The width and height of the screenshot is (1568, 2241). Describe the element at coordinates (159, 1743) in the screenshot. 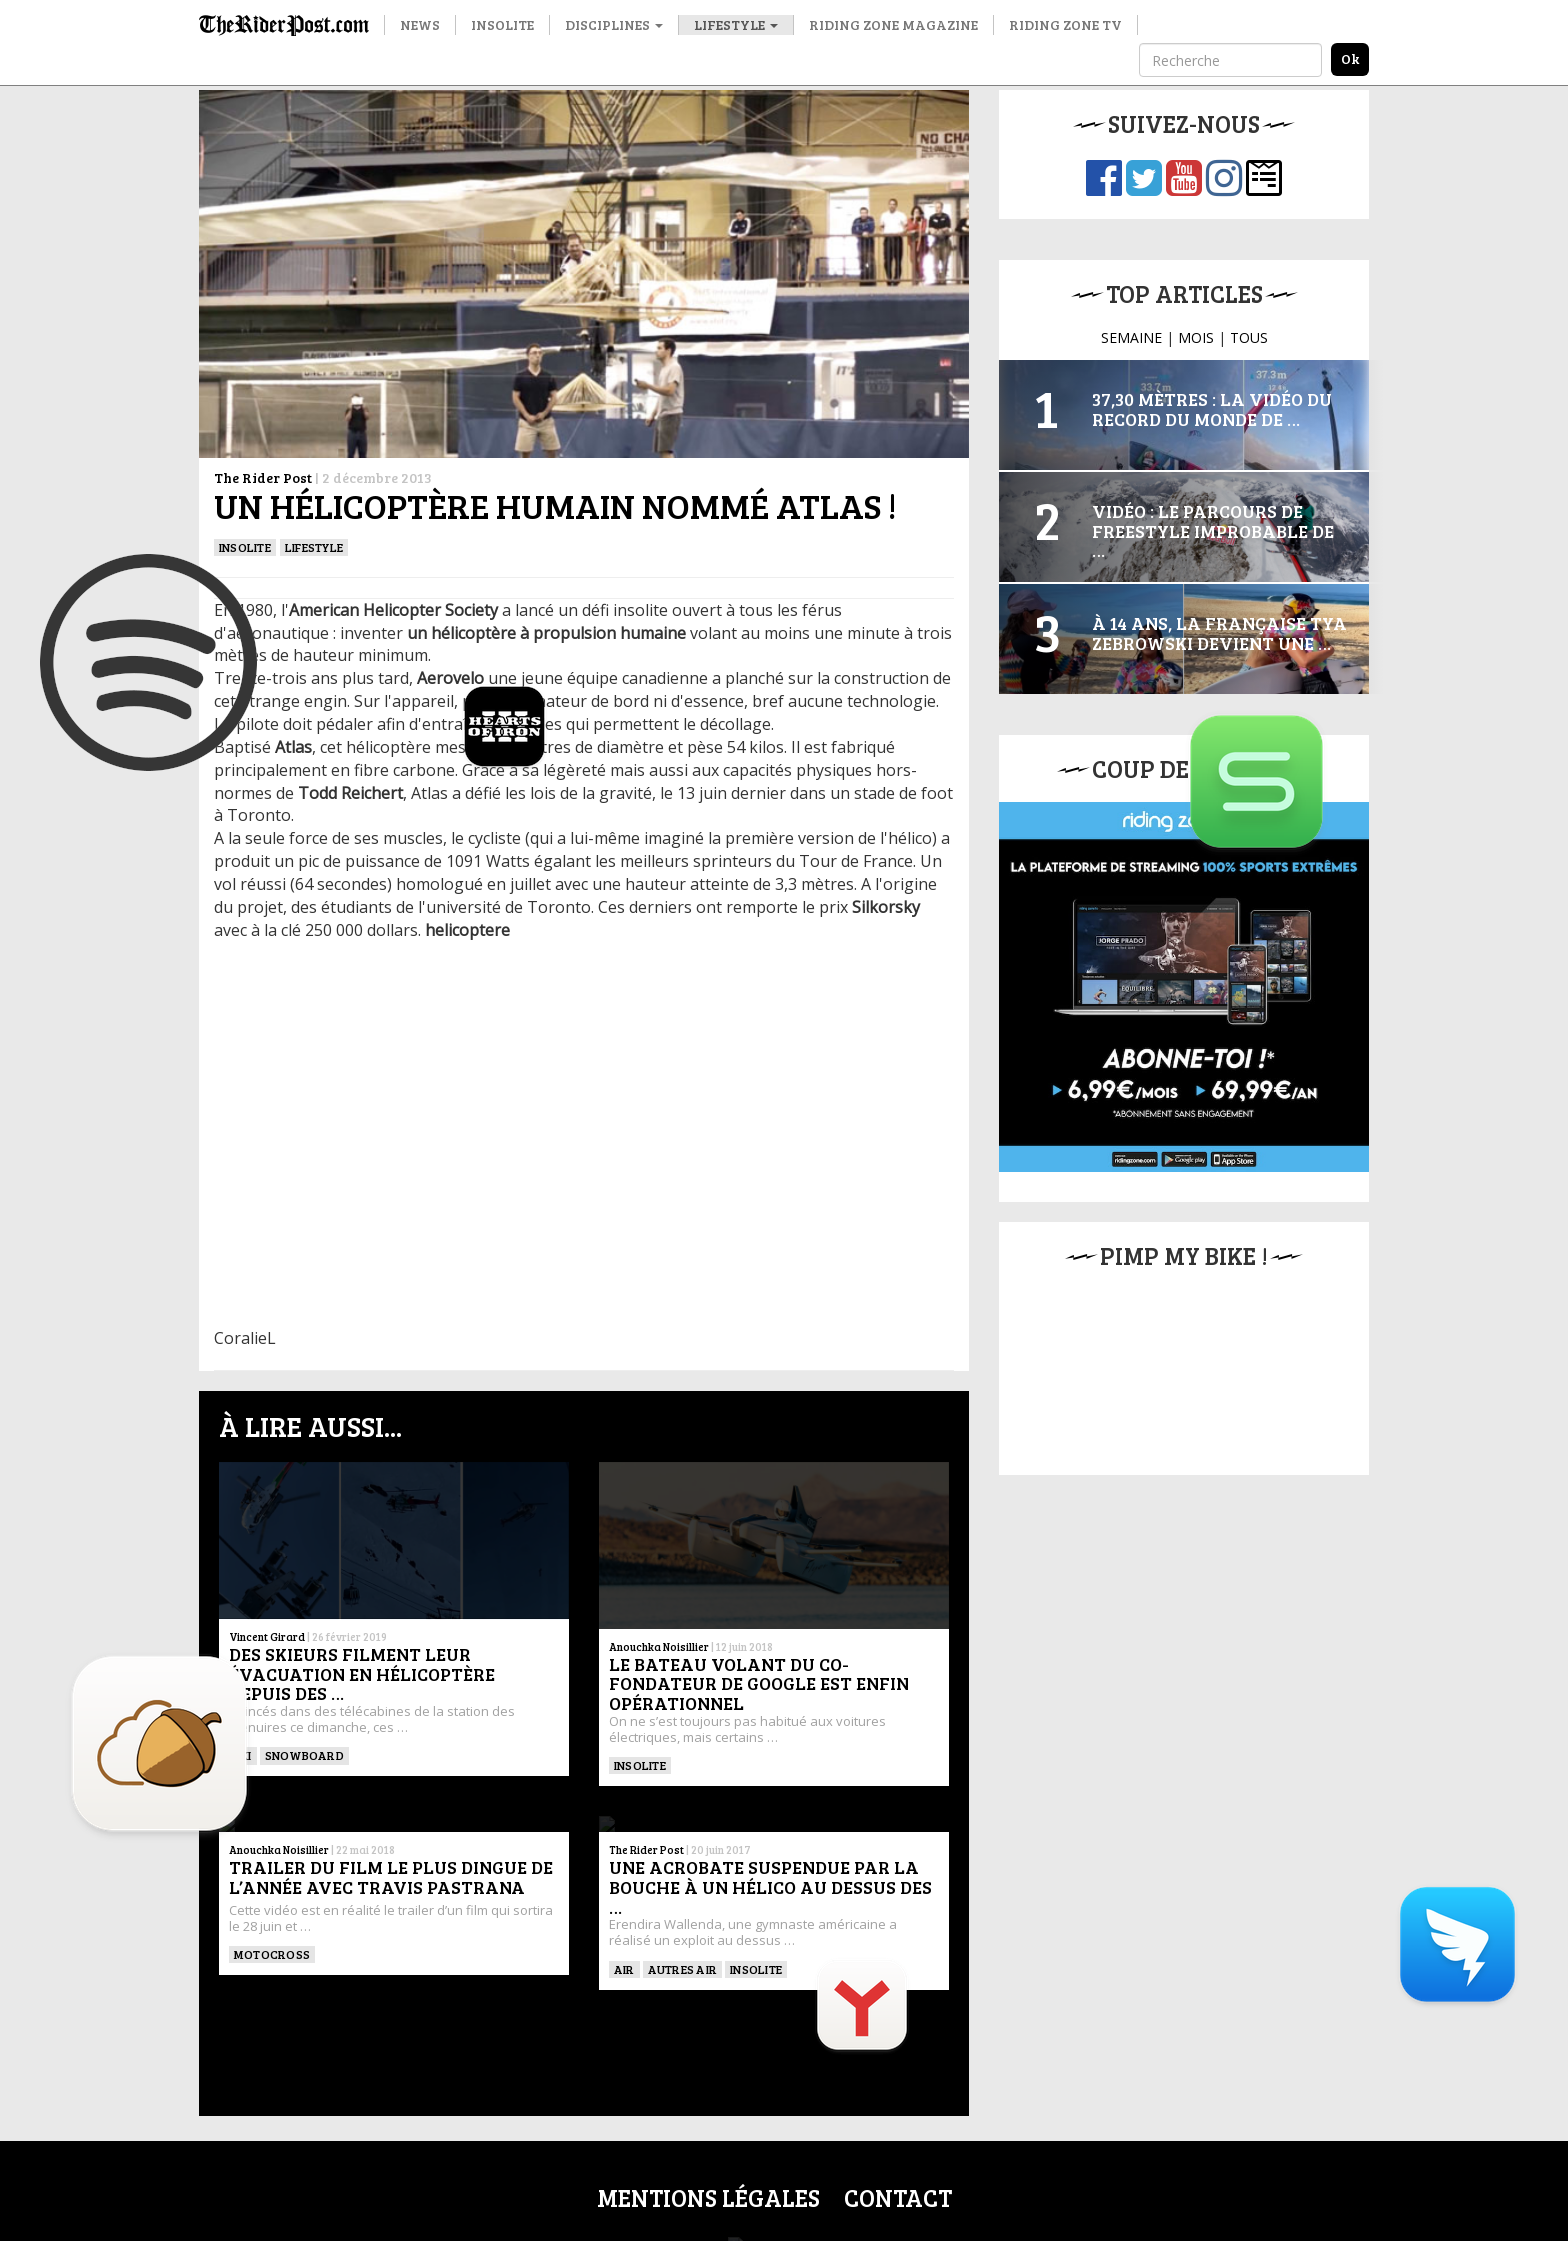

I see `open nut cloud storage app` at that location.